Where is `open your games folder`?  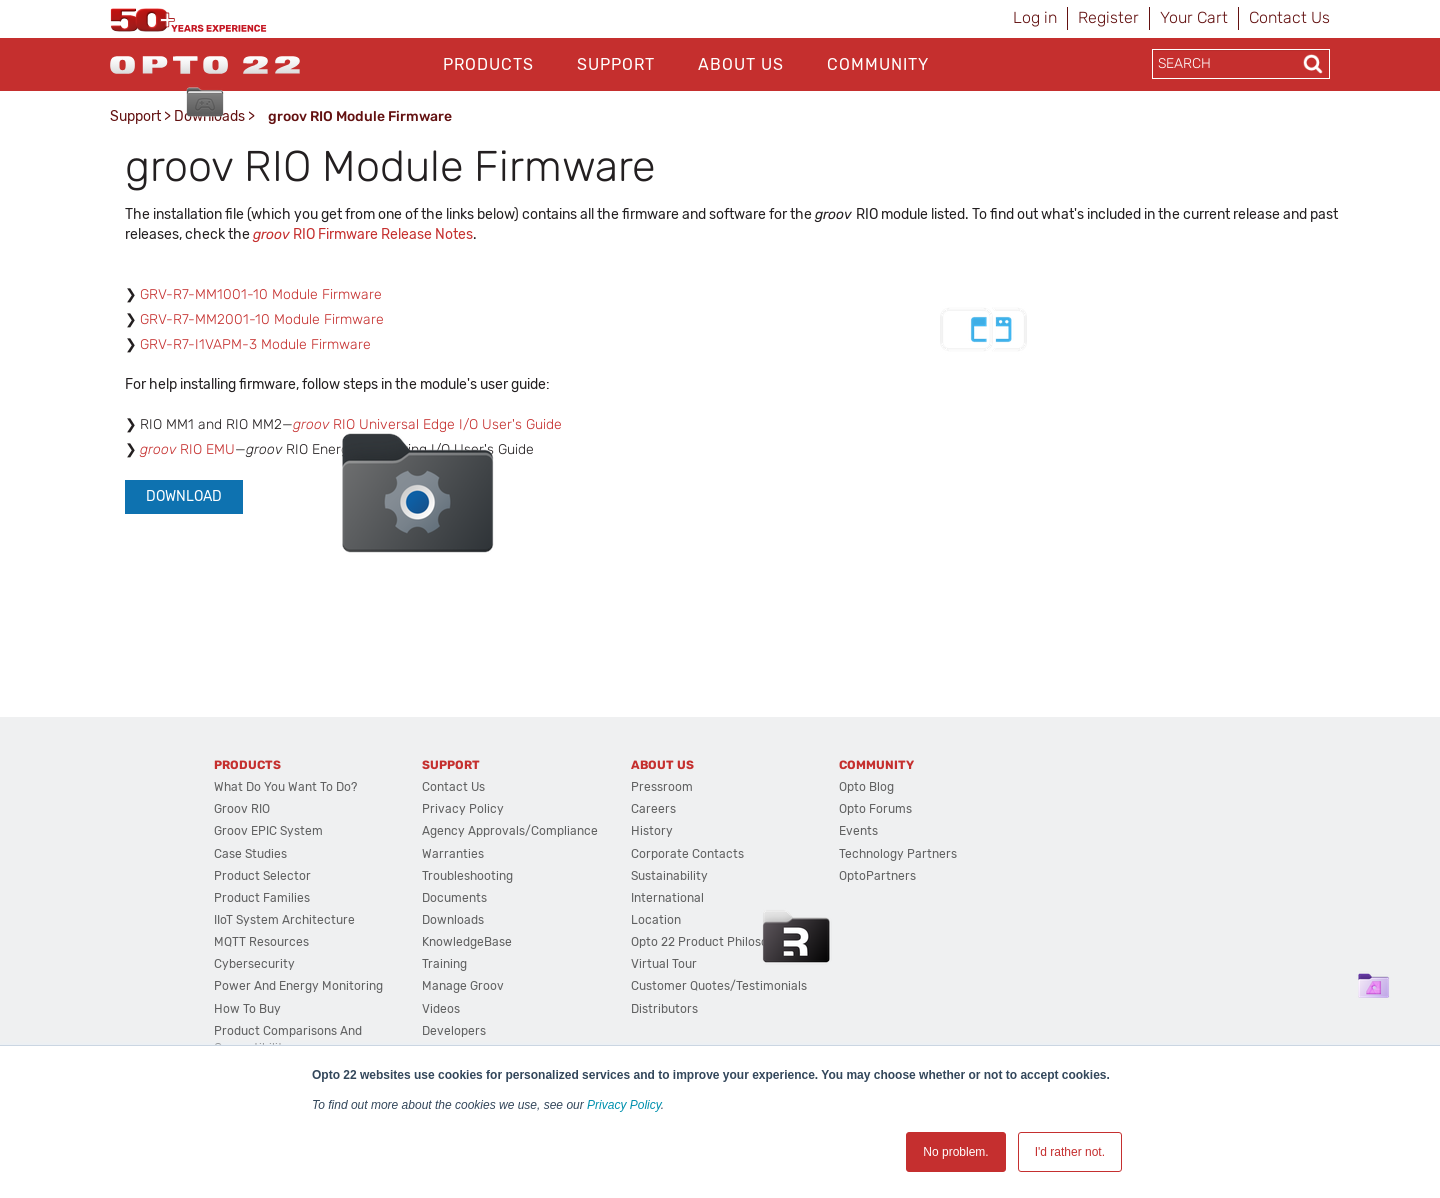
open your games folder is located at coordinates (205, 102).